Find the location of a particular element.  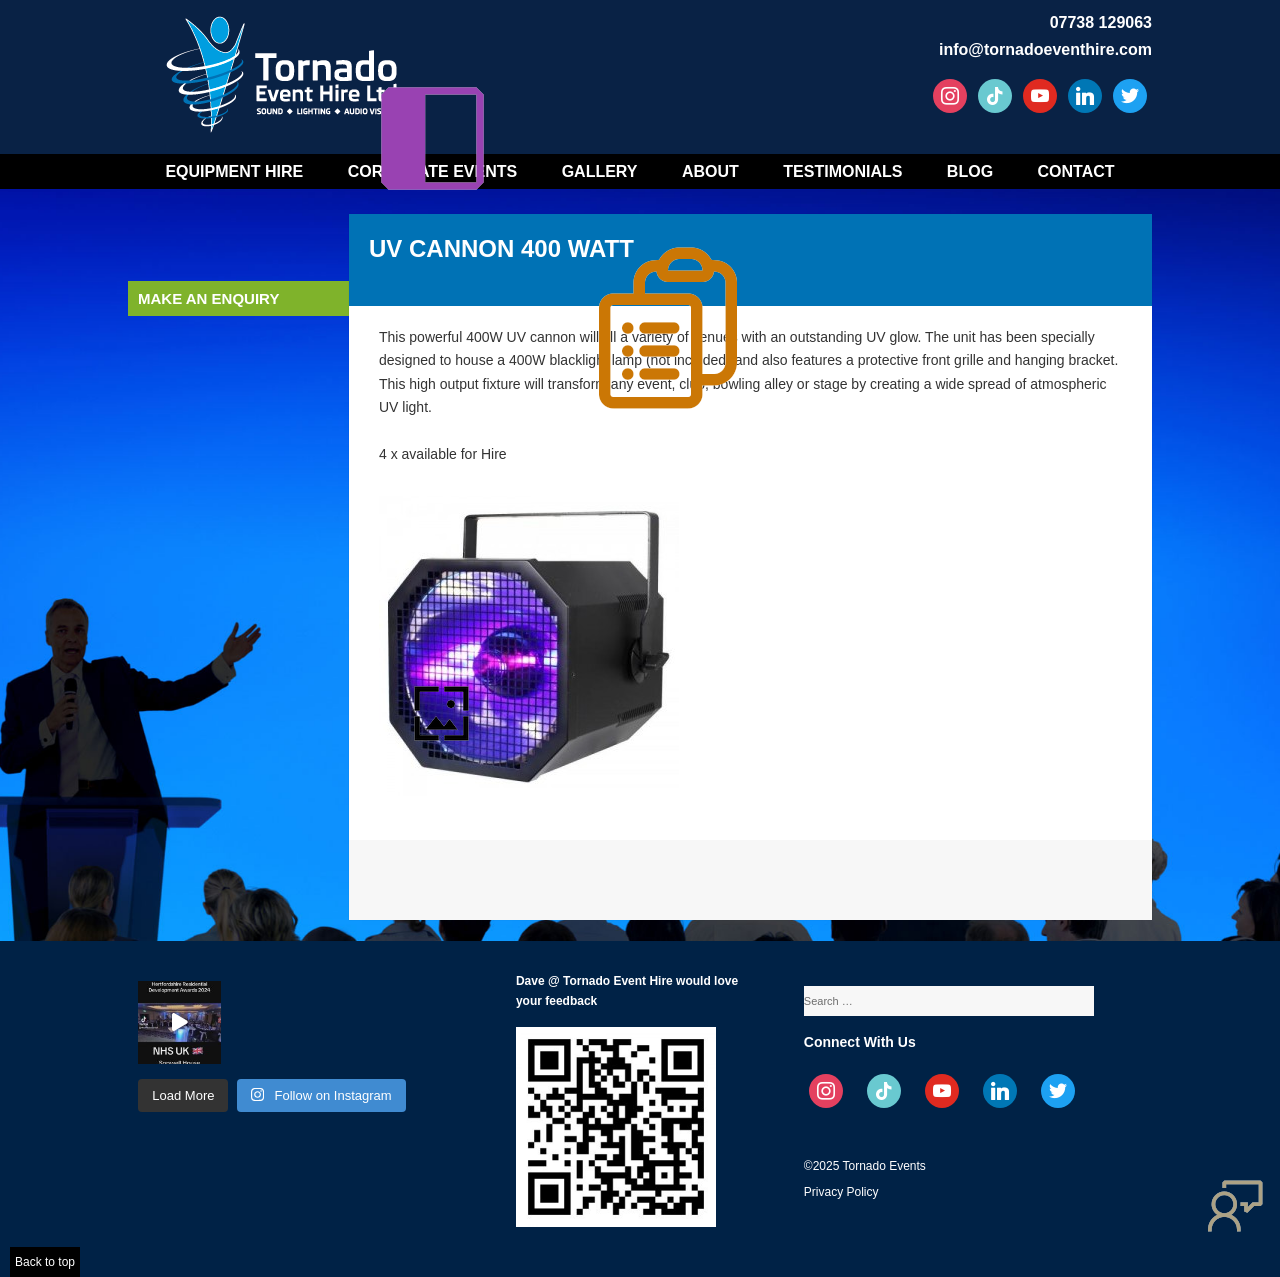

toggle the left sidebar panel is located at coordinates (432, 138).